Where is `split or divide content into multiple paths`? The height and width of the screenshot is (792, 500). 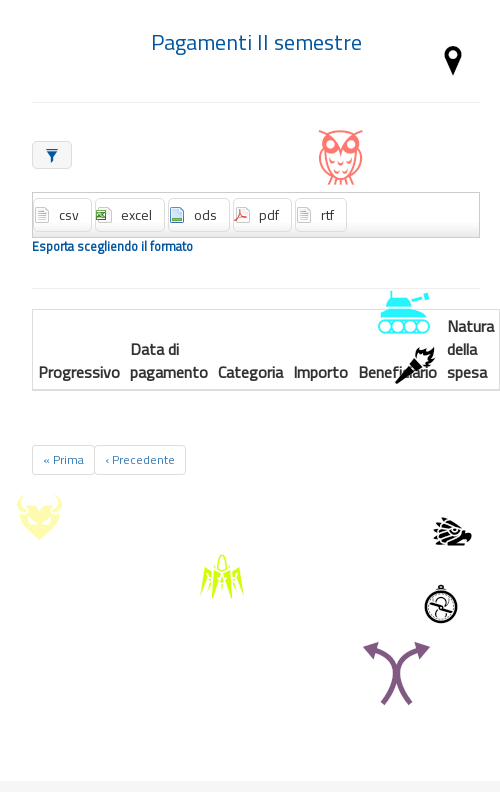
split or divide content into multiple paths is located at coordinates (396, 673).